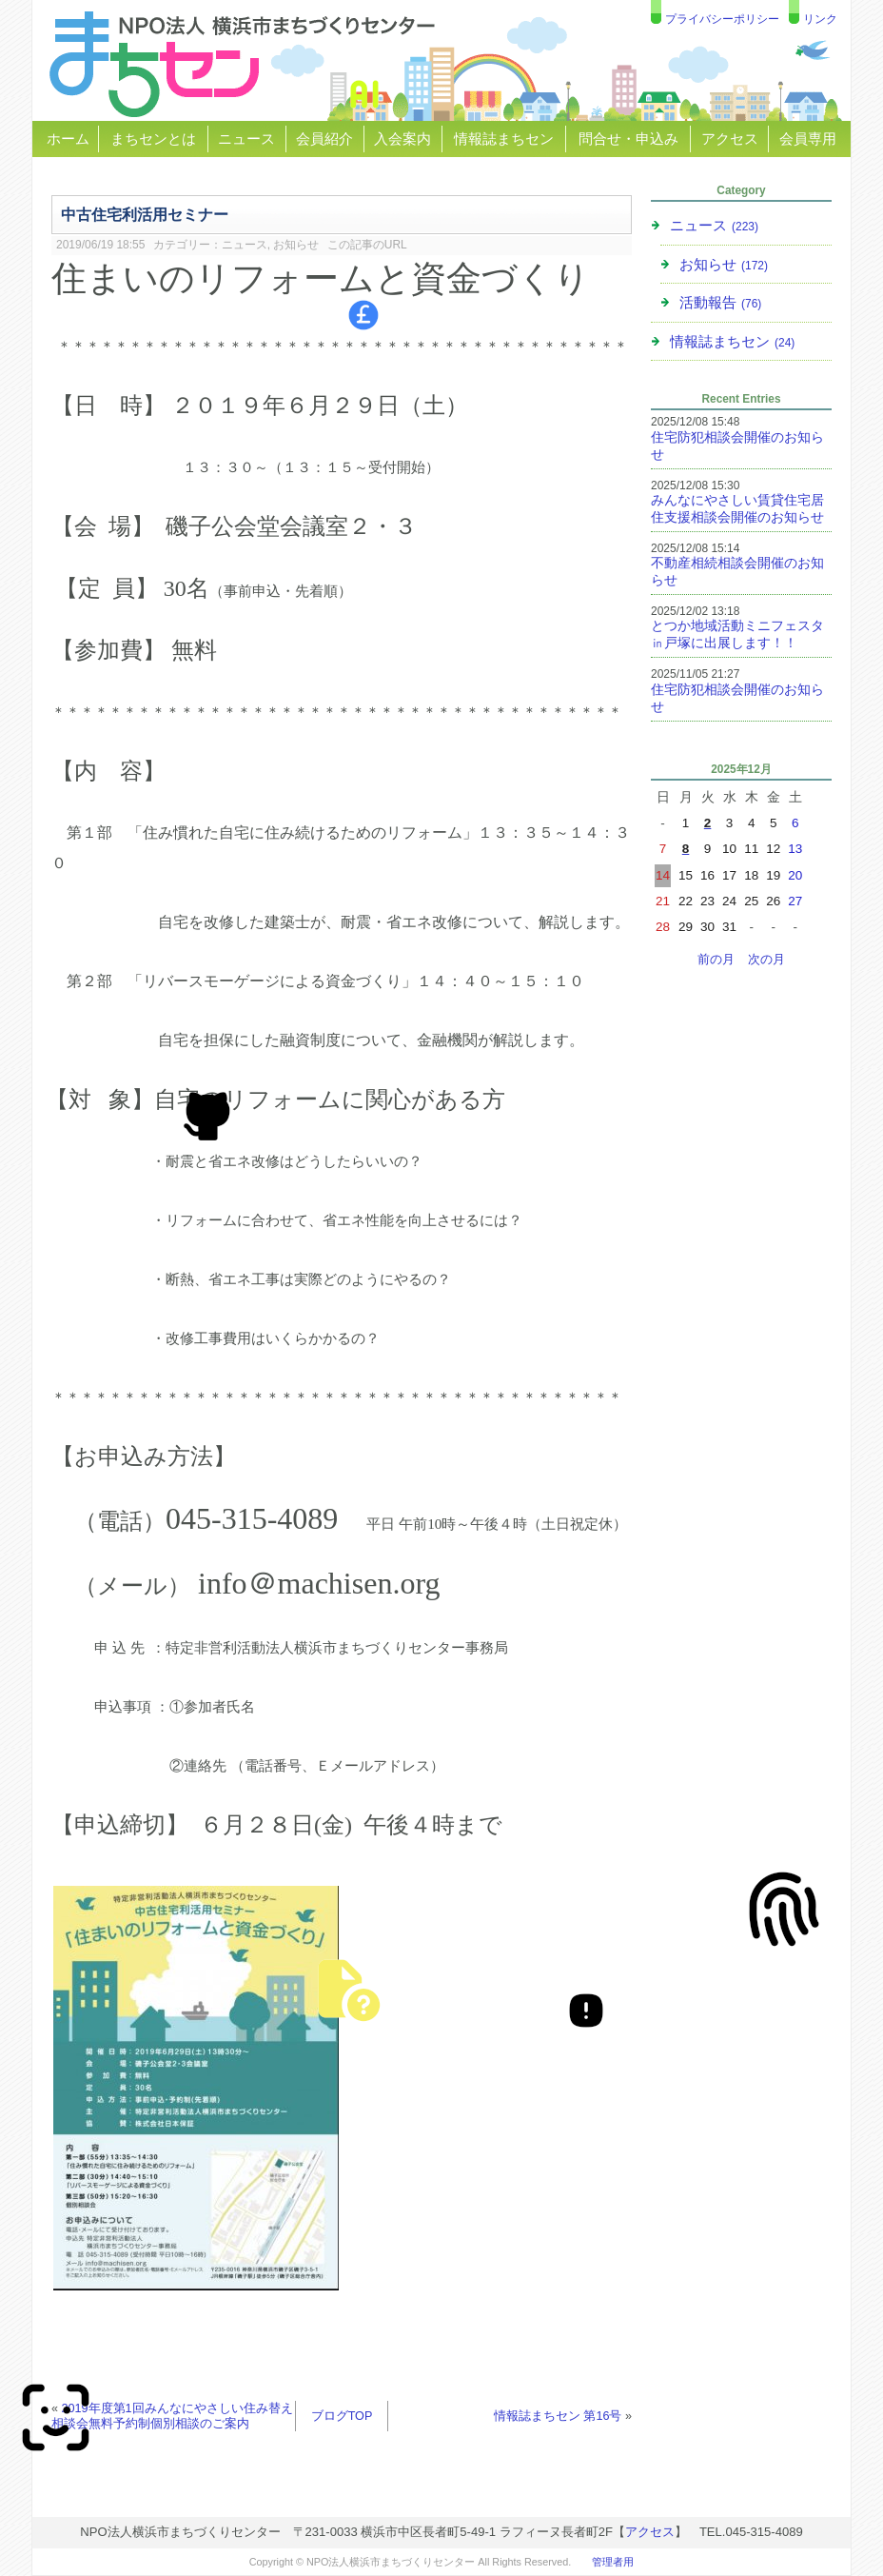 Image resolution: width=883 pixels, height=2576 pixels. I want to click on view prices in British pounds, so click(363, 315).